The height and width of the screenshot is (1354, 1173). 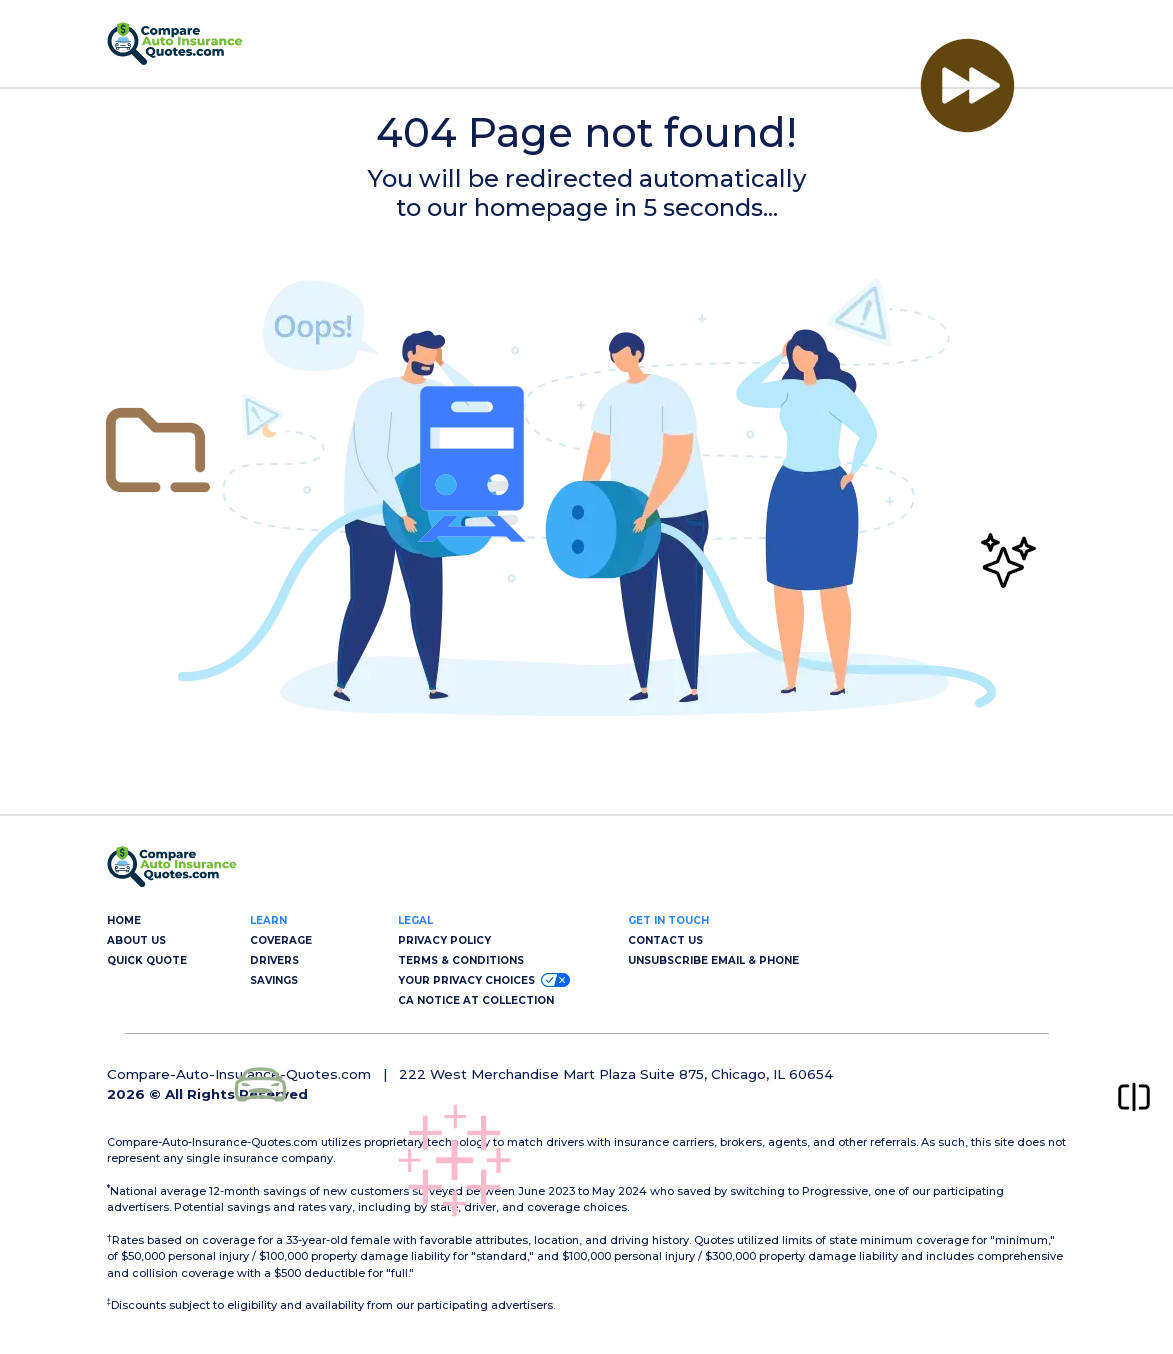 I want to click on toggle dark mode or night theme, so click(x=269, y=431).